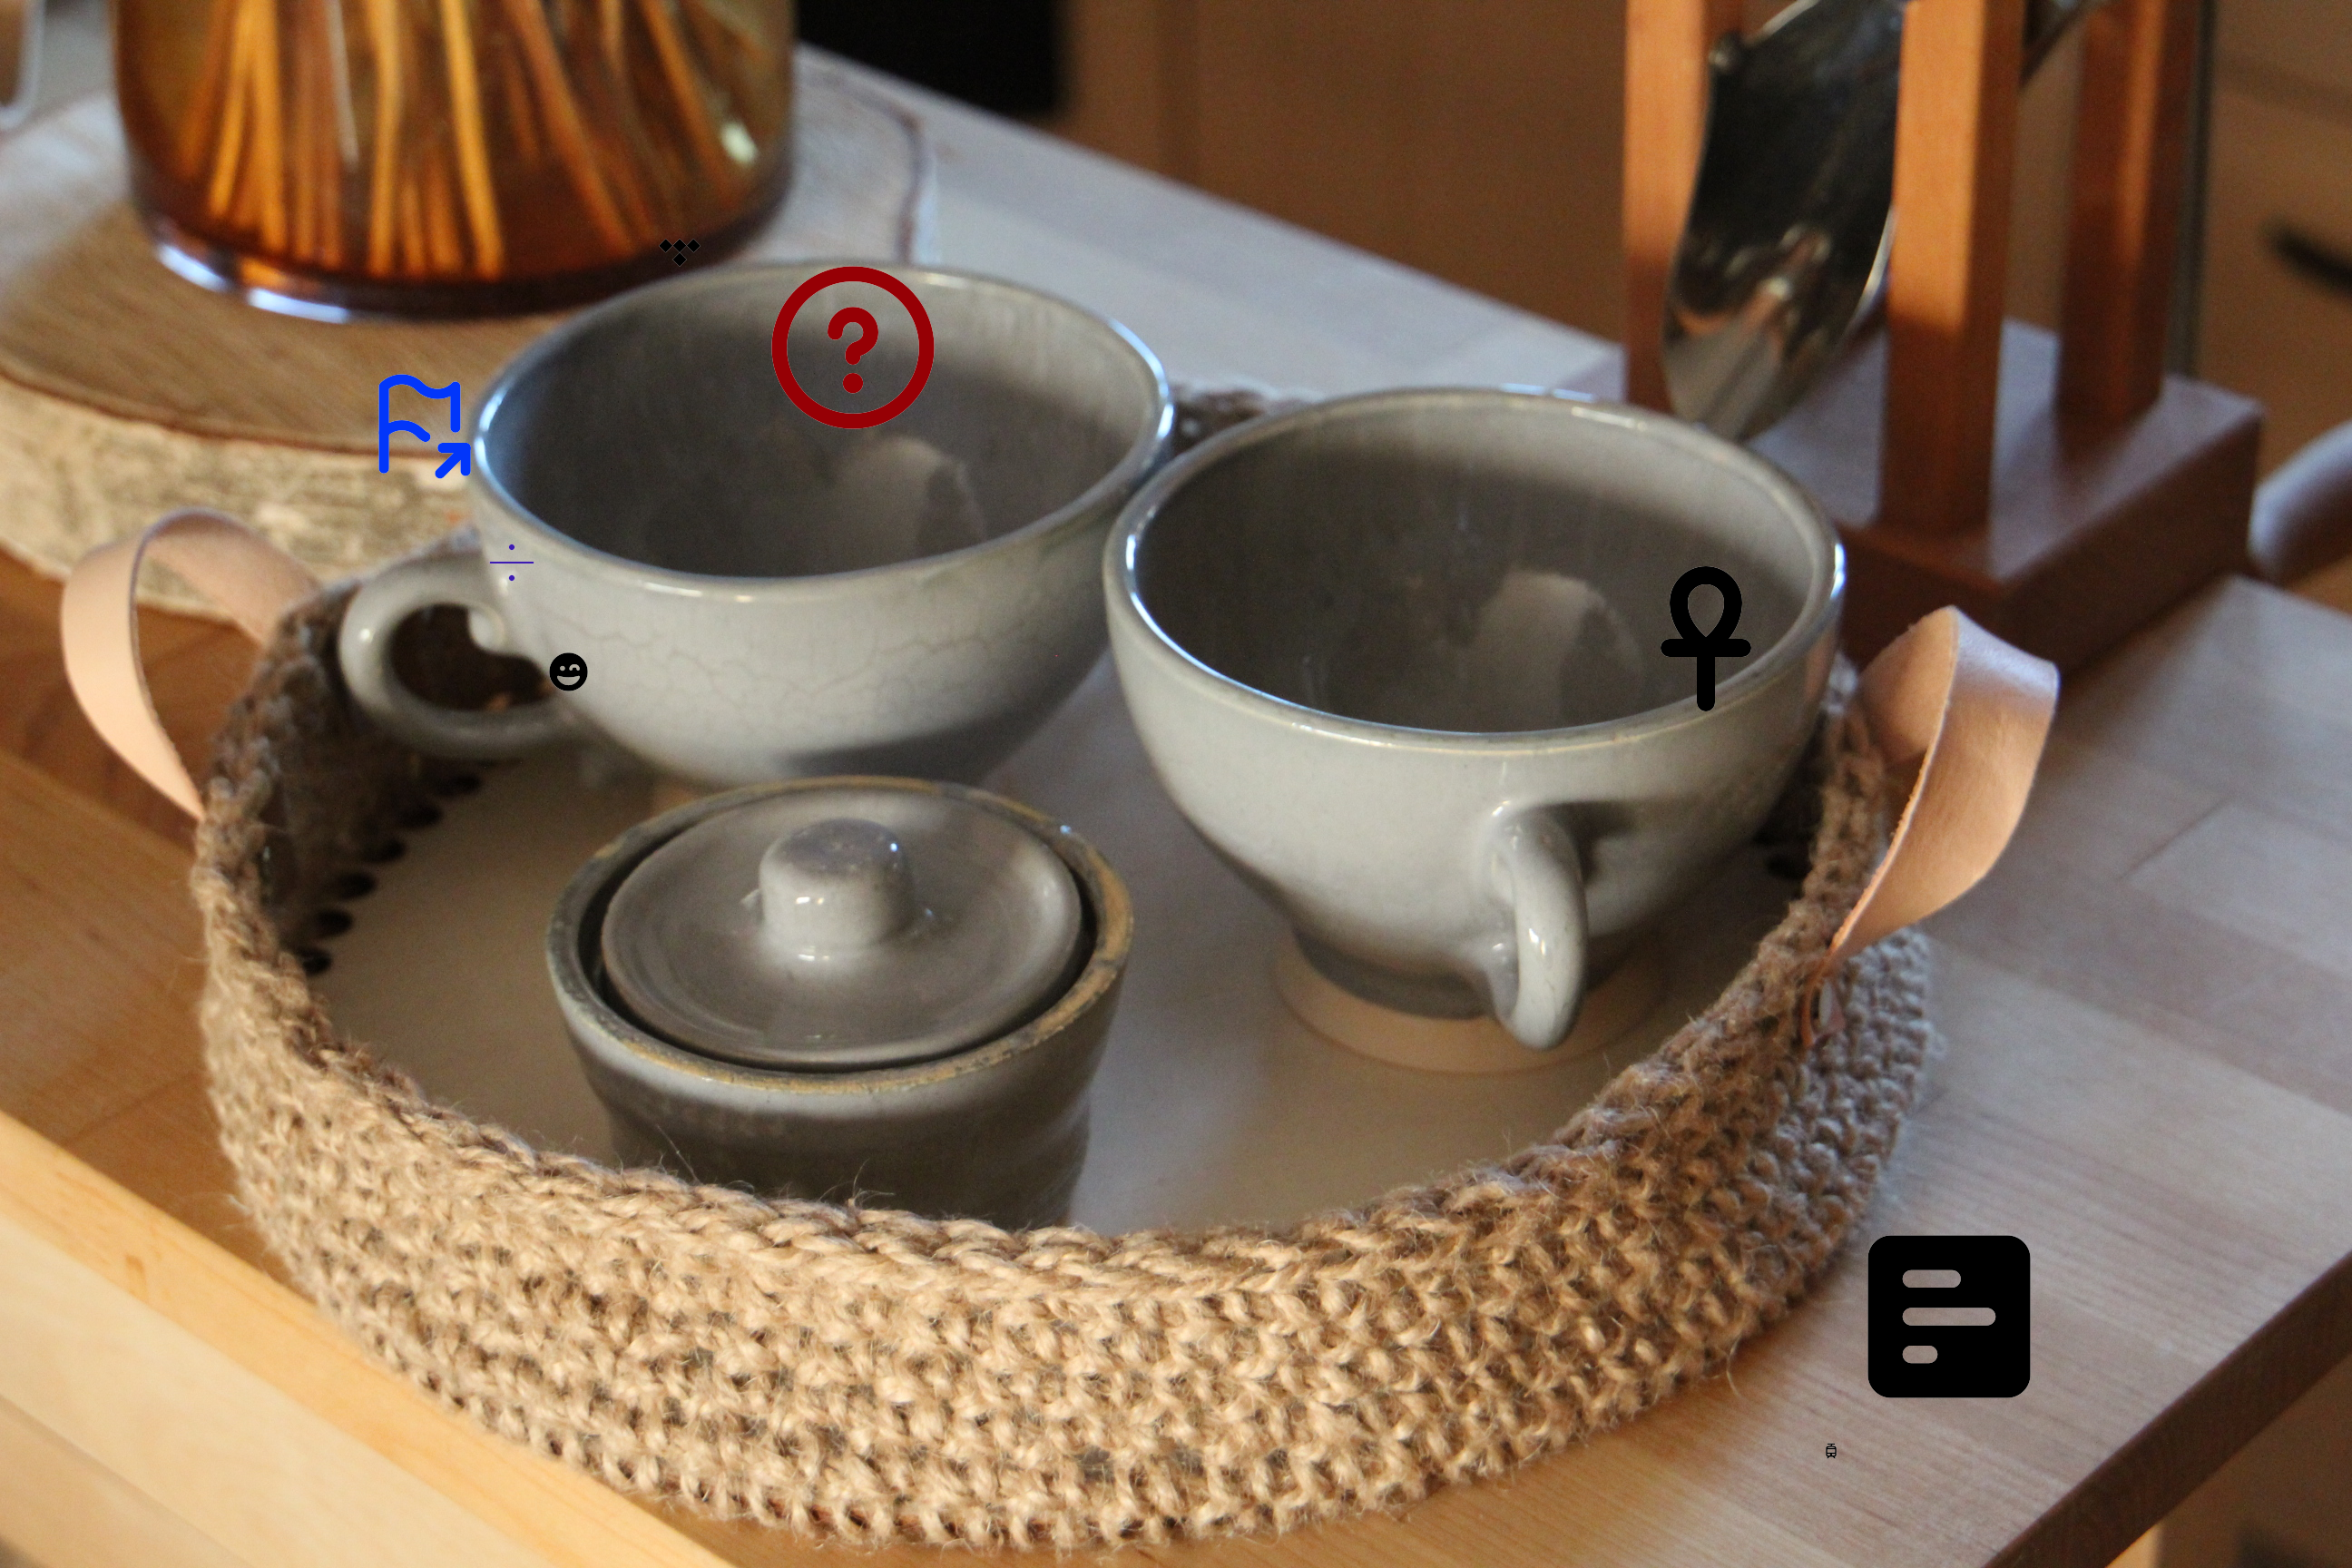  What do you see at coordinates (853, 348) in the screenshot?
I see `access help or support` at bounding box center [853, 348].